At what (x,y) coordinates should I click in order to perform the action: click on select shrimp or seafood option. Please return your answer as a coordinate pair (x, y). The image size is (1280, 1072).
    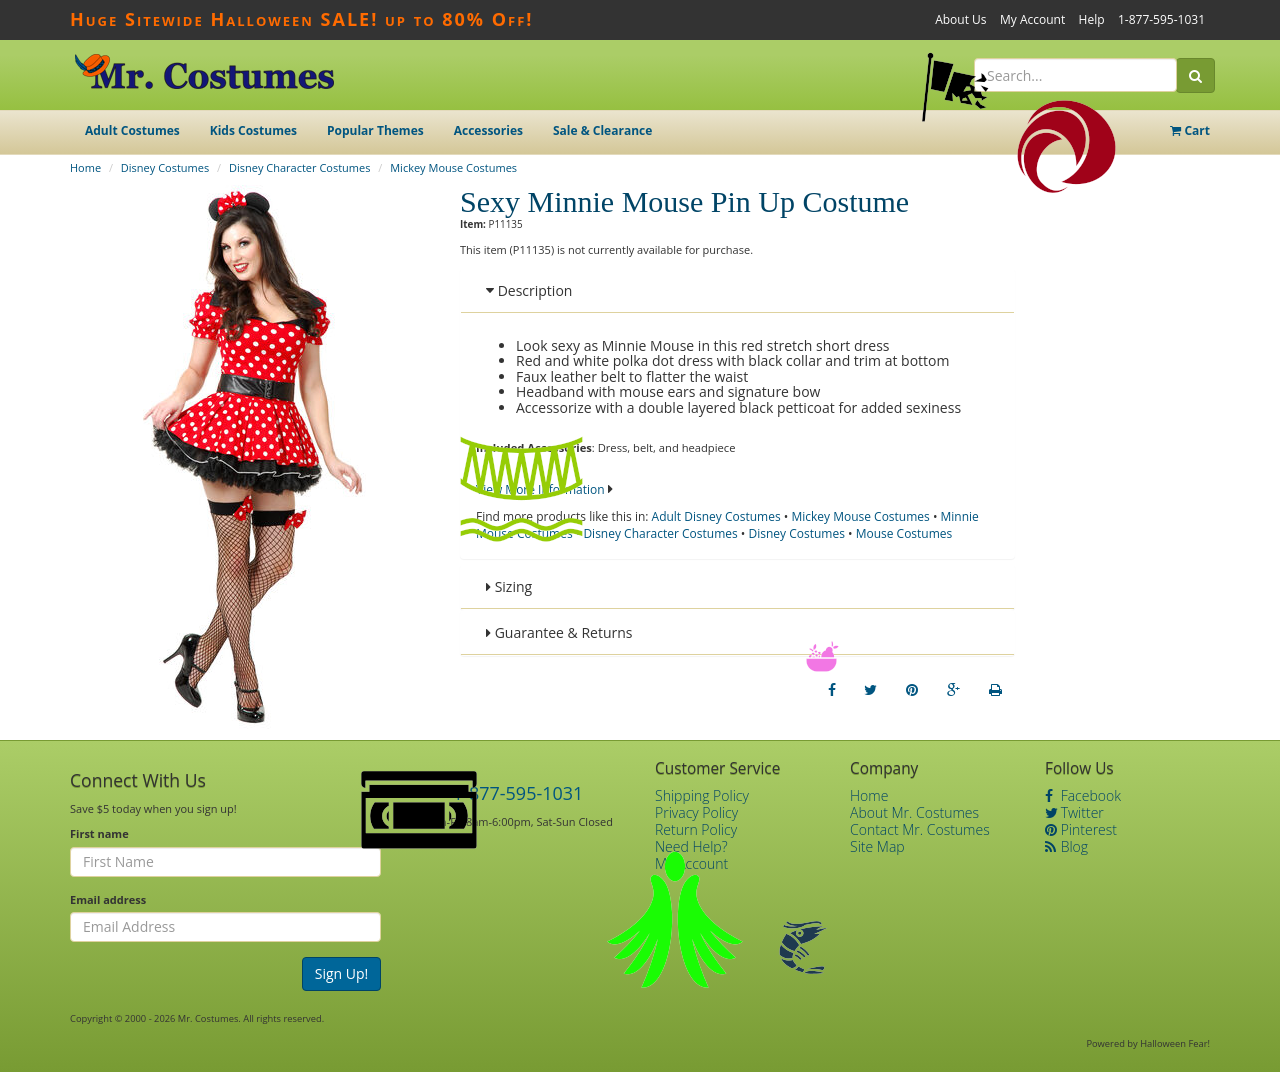
    Looking at the image, I should click on (803, 947).